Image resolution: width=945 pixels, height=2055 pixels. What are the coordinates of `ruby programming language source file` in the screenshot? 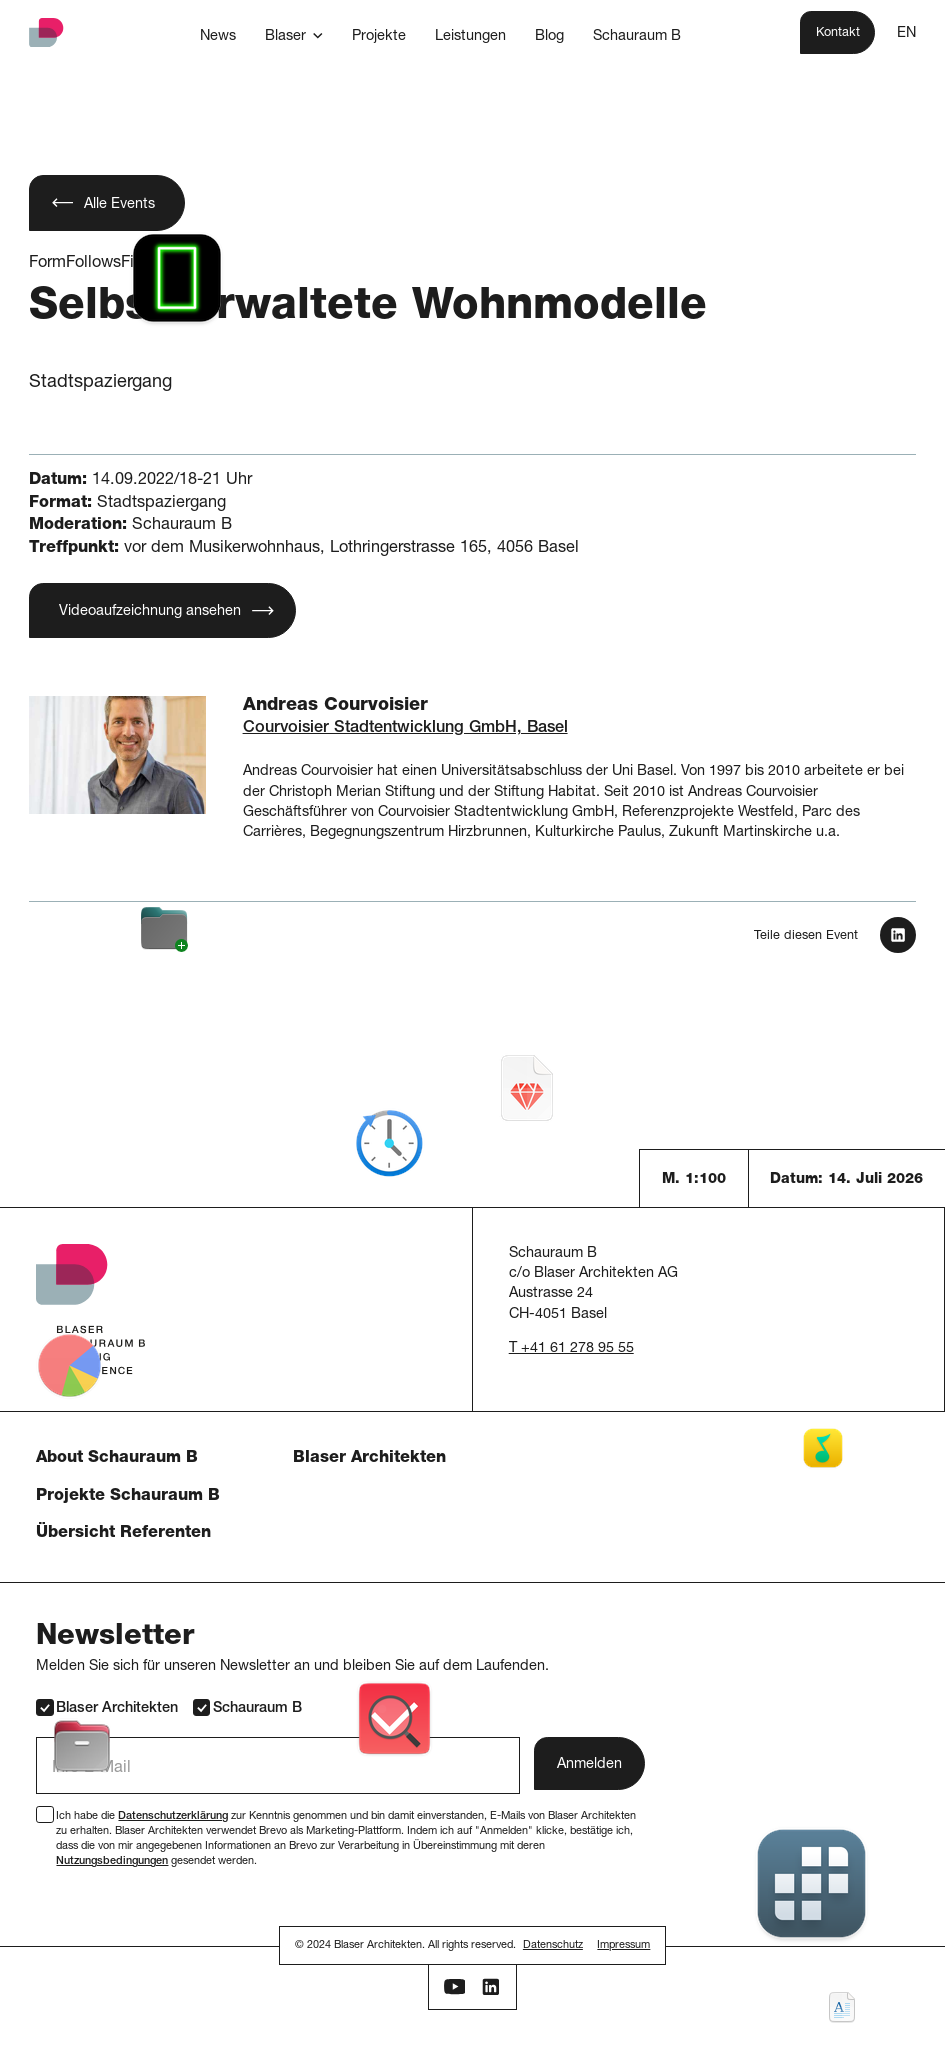 It's located at (527, 1088).